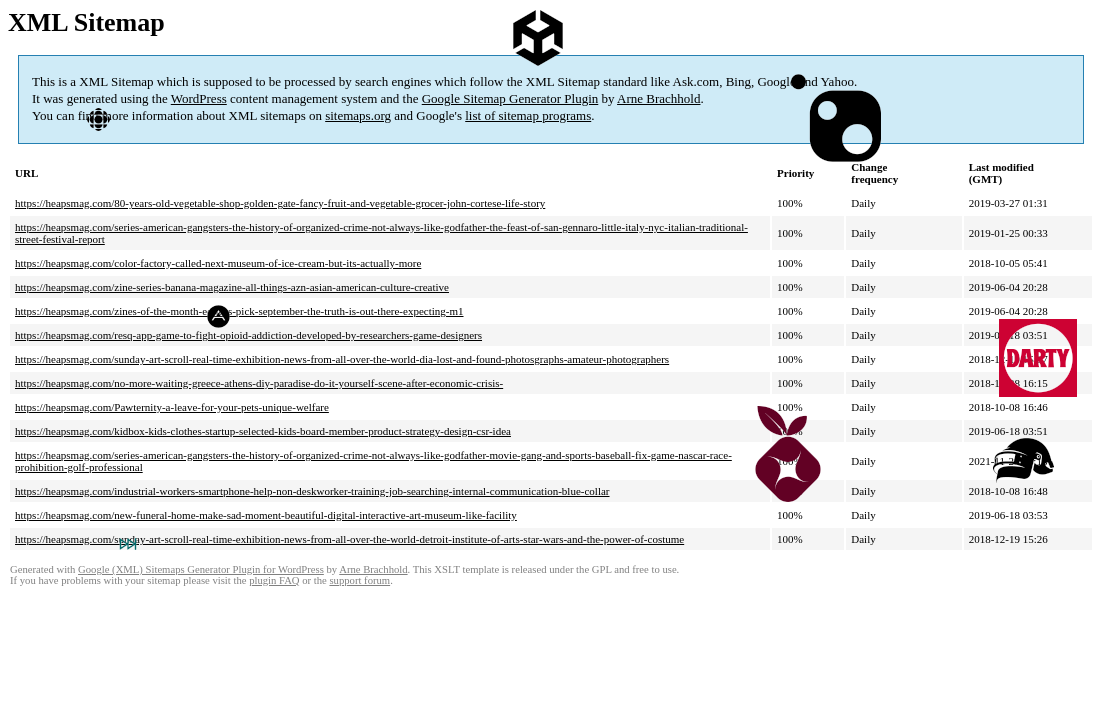 Image resolution: width=1102 pixels, height=720 pixels. I want to click on CBC (Canadian Broadcasting Corporation) logo, so click(98, 119).